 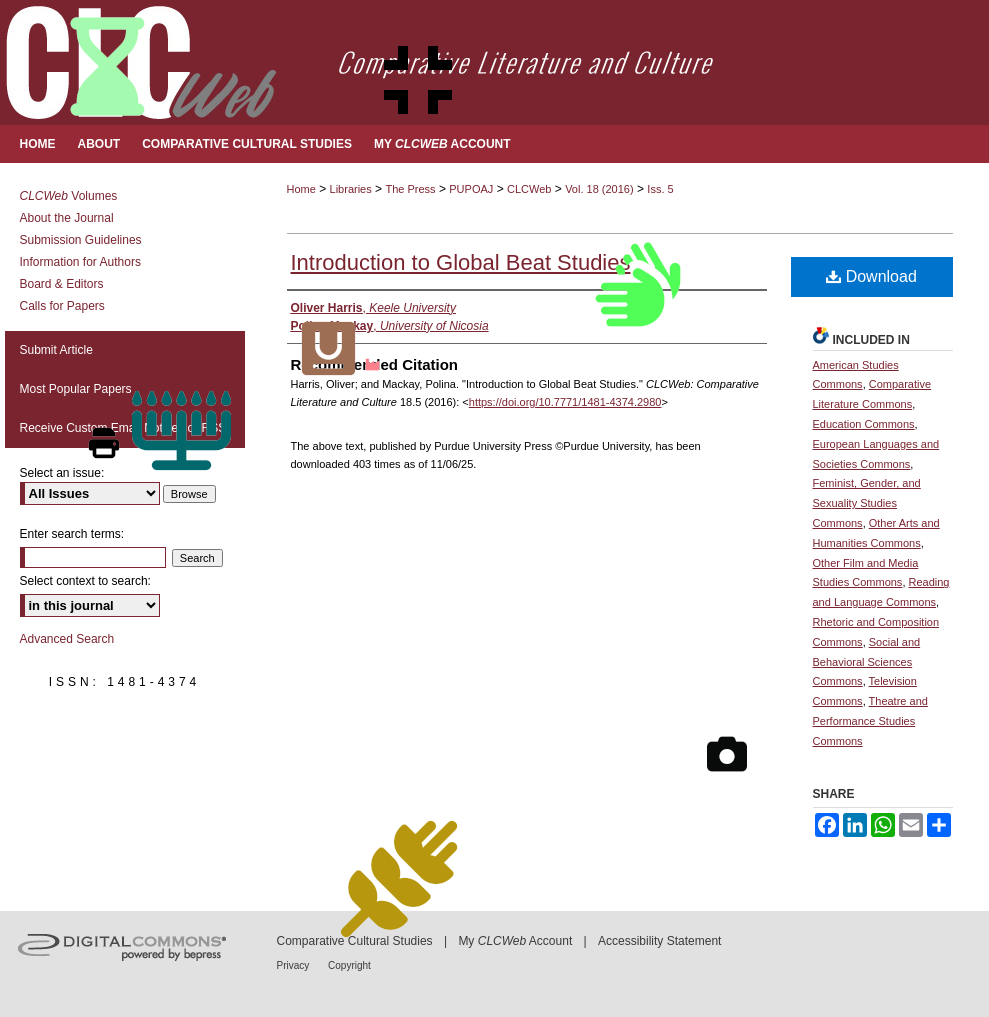 What do you see at coordinates (727, 754) in the screenshot?
I see `take a photo` at bounding box center [727, 754].